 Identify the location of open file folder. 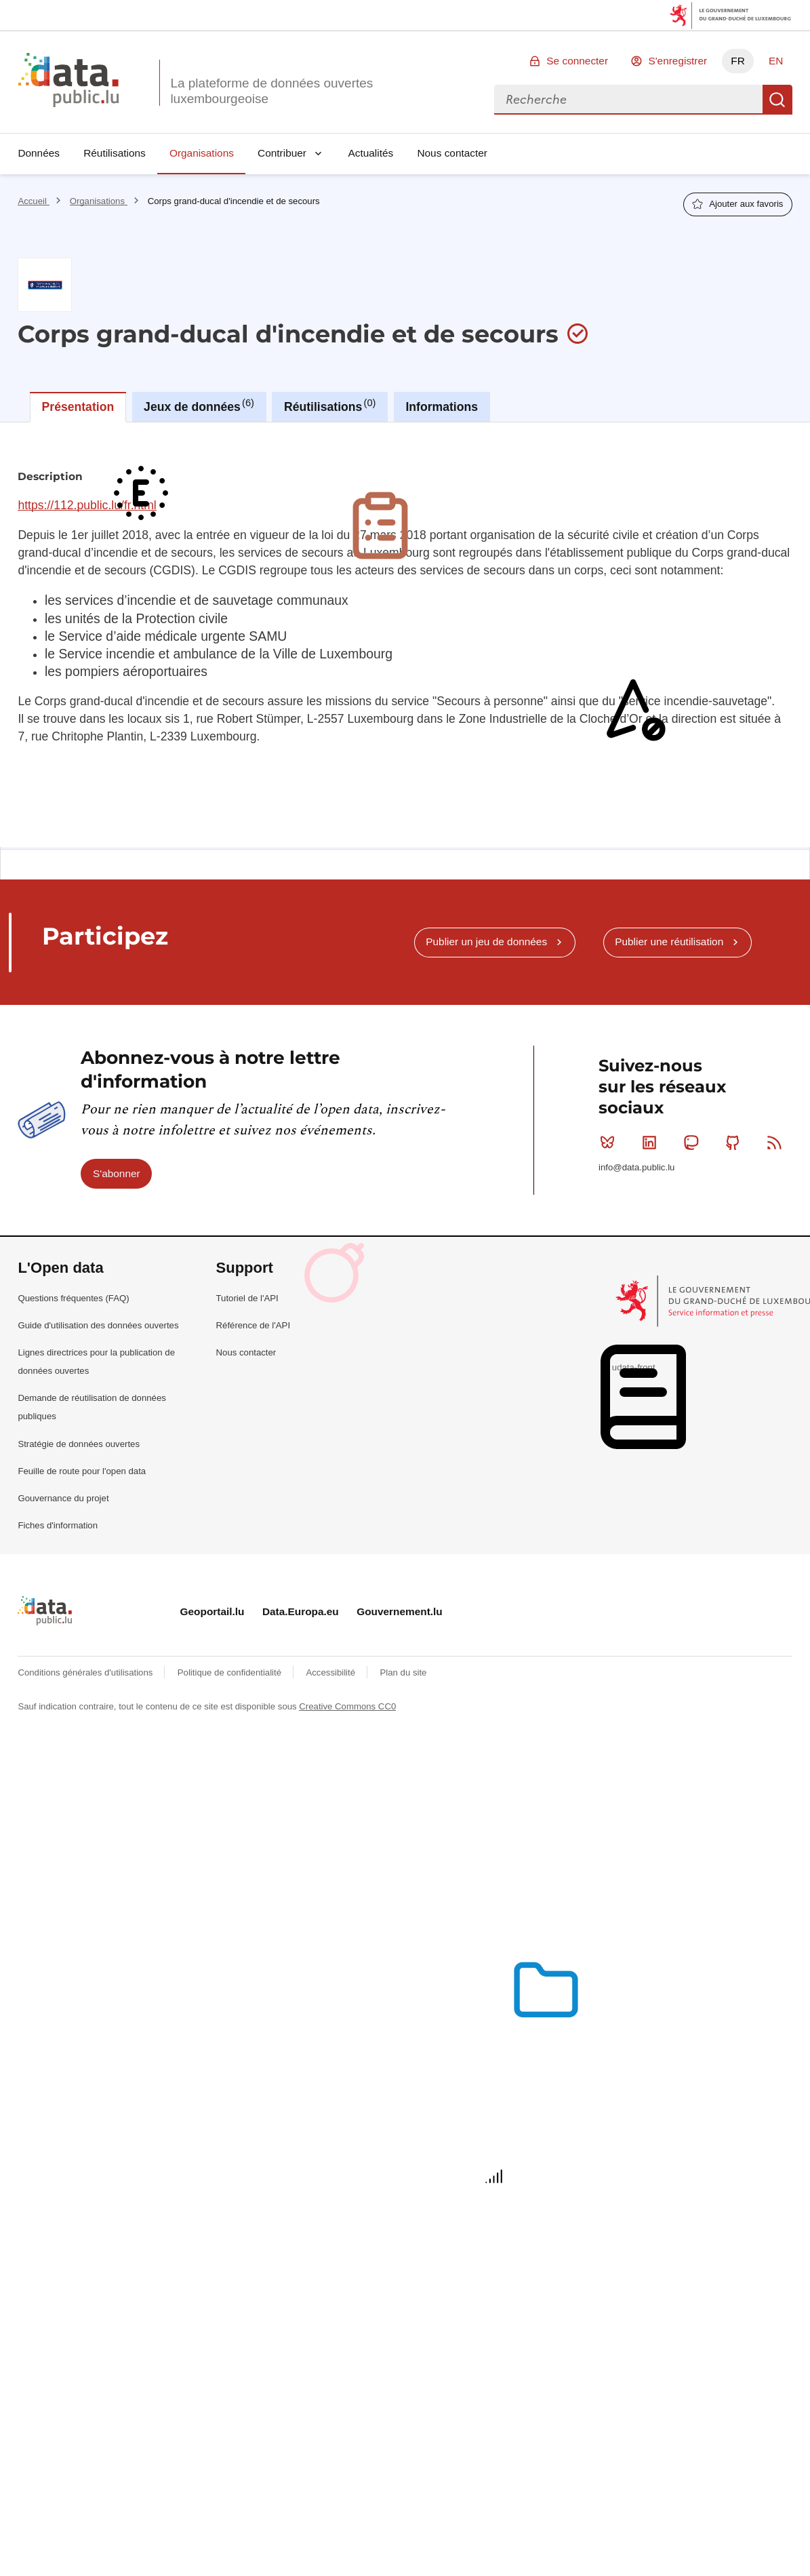
(546, 1991).